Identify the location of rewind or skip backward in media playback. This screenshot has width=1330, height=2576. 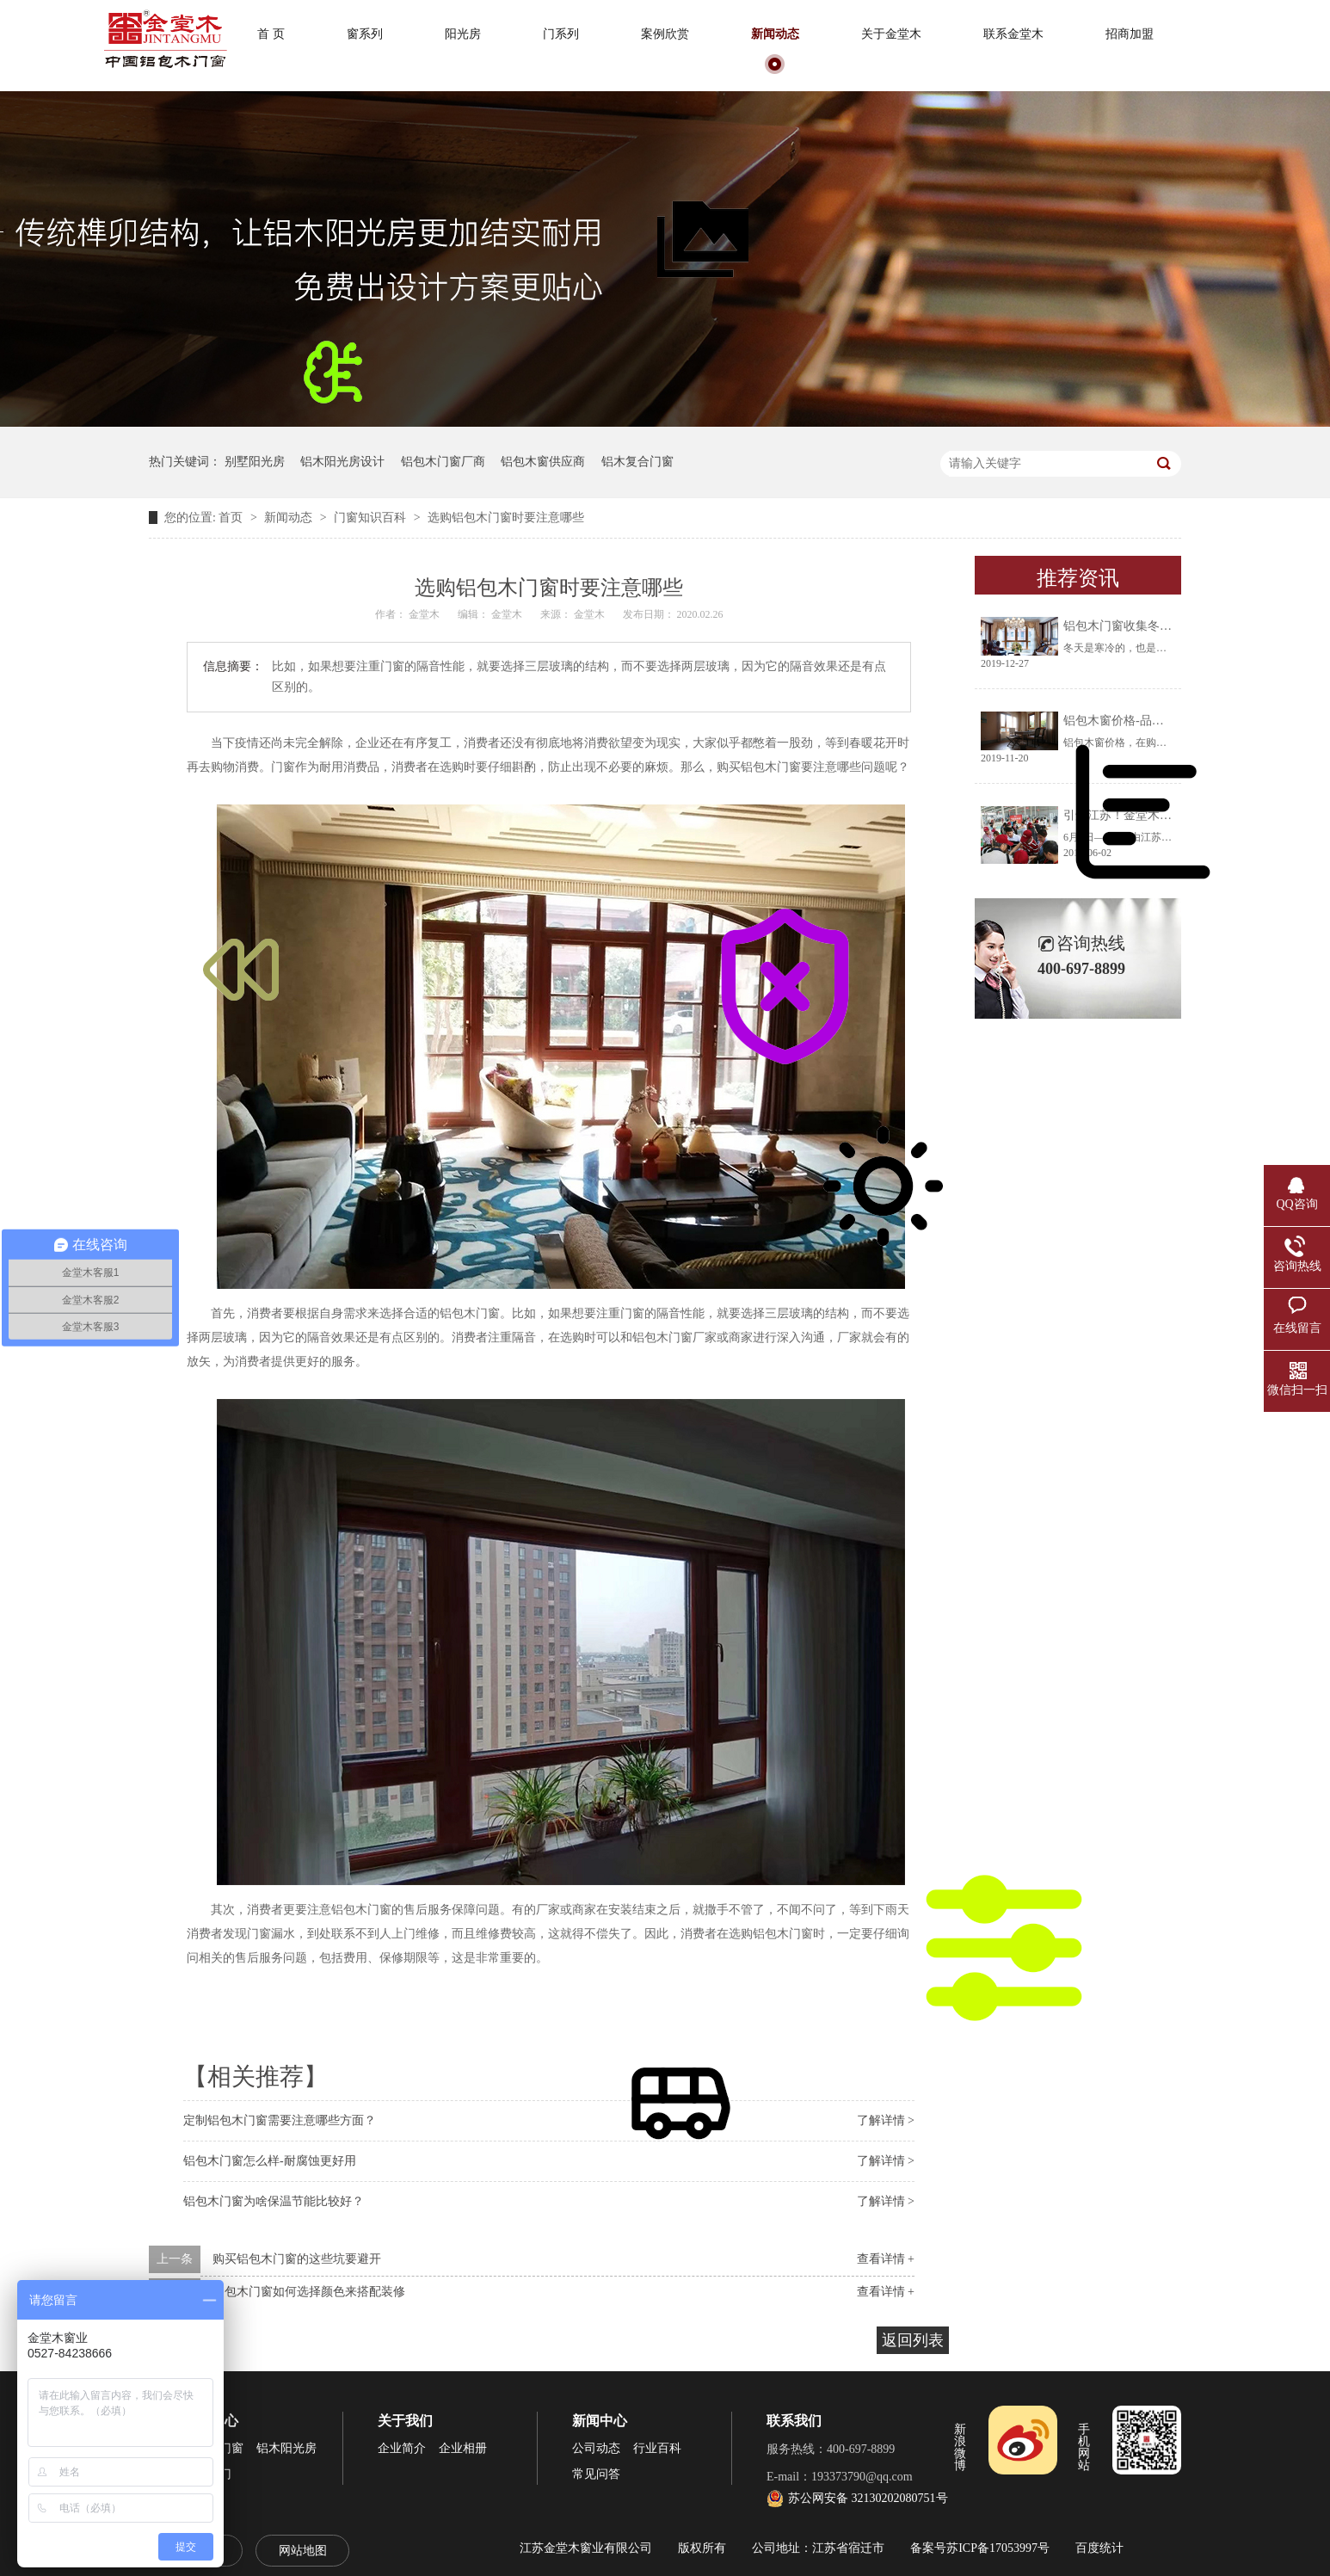
(241, 970).